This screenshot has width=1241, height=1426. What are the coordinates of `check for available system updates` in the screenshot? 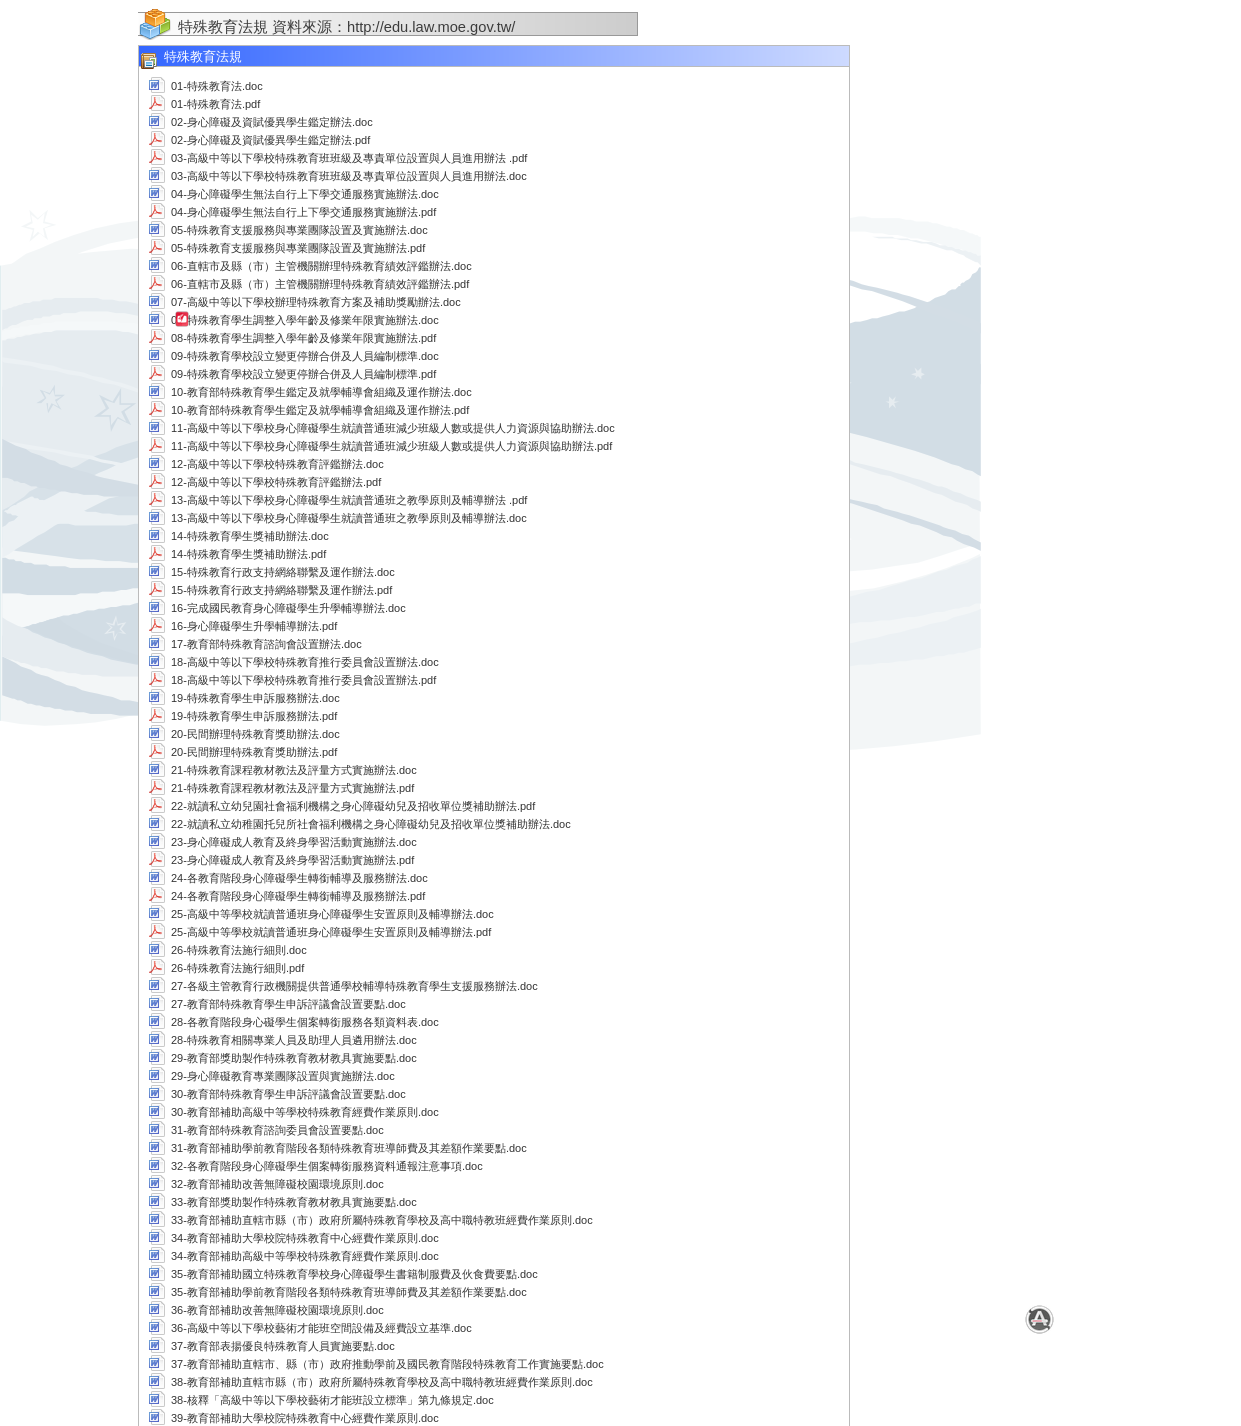 It's located at (1039, 1319).